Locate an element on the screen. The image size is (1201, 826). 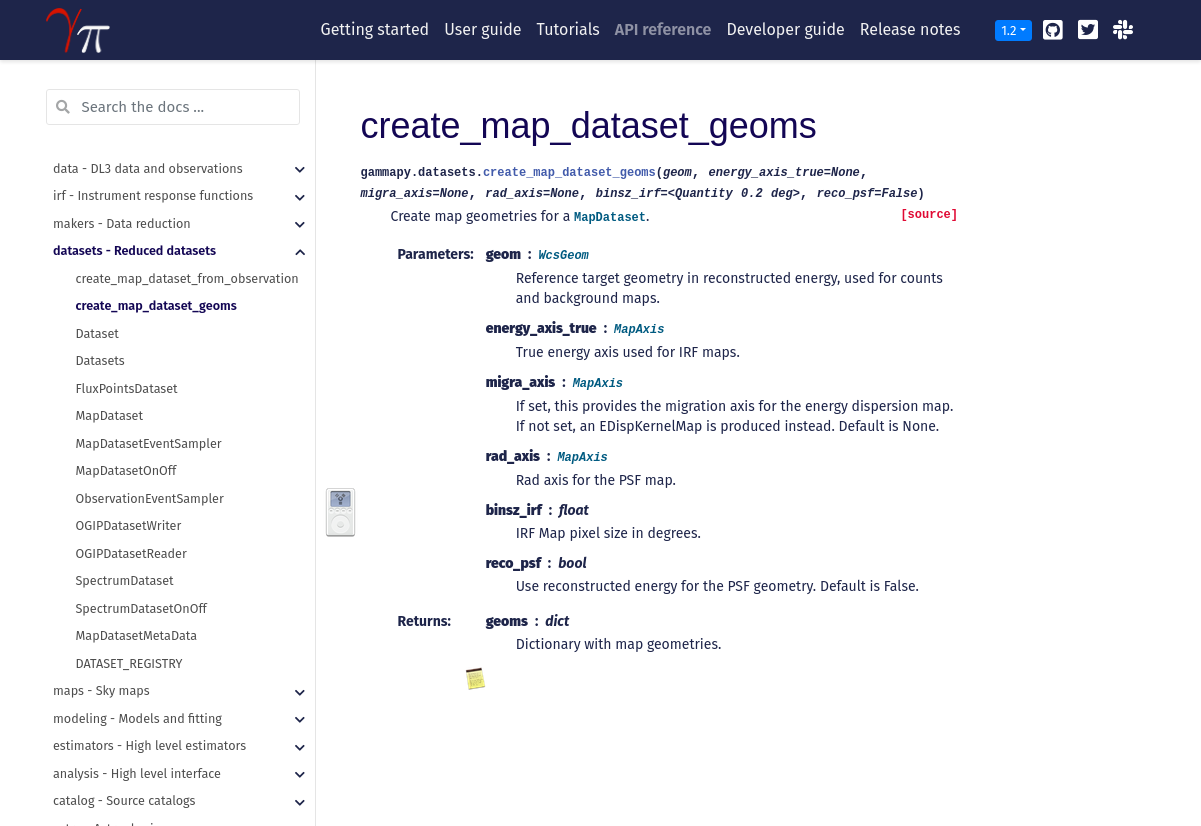
classic iPod device icon is located at coordinates (340, 512).